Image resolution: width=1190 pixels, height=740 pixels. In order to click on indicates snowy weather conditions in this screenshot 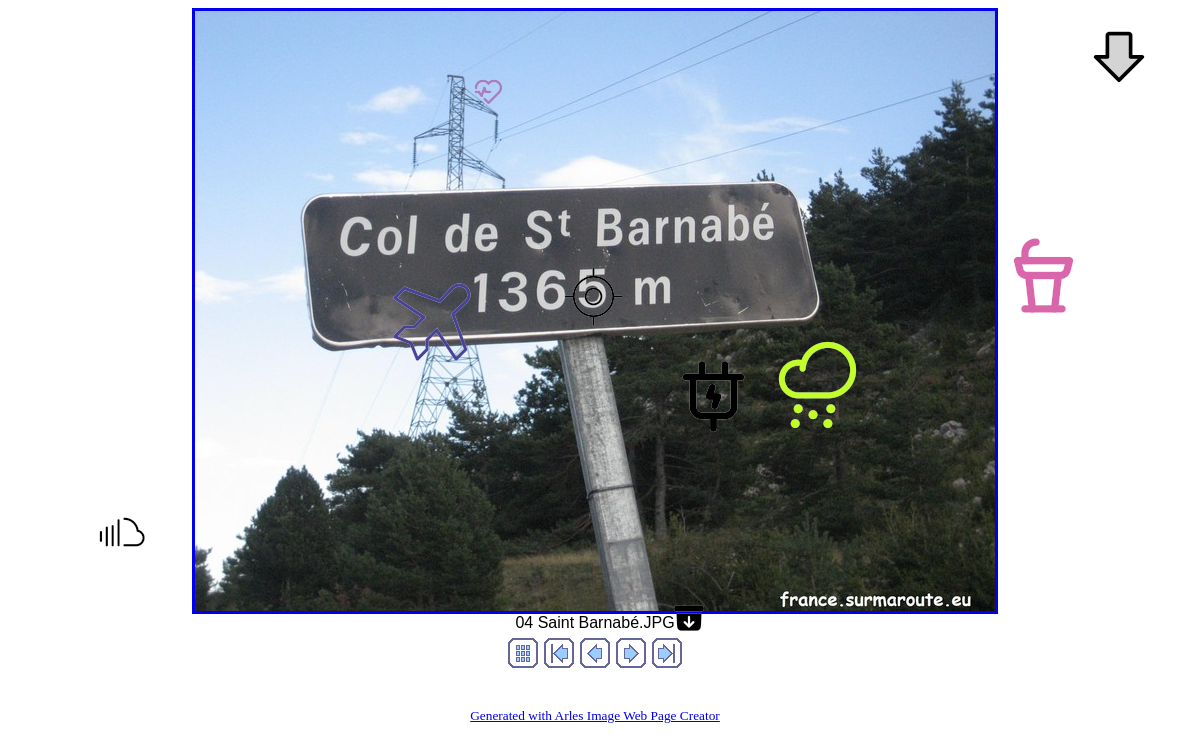, I will do `click(817, 383)`.